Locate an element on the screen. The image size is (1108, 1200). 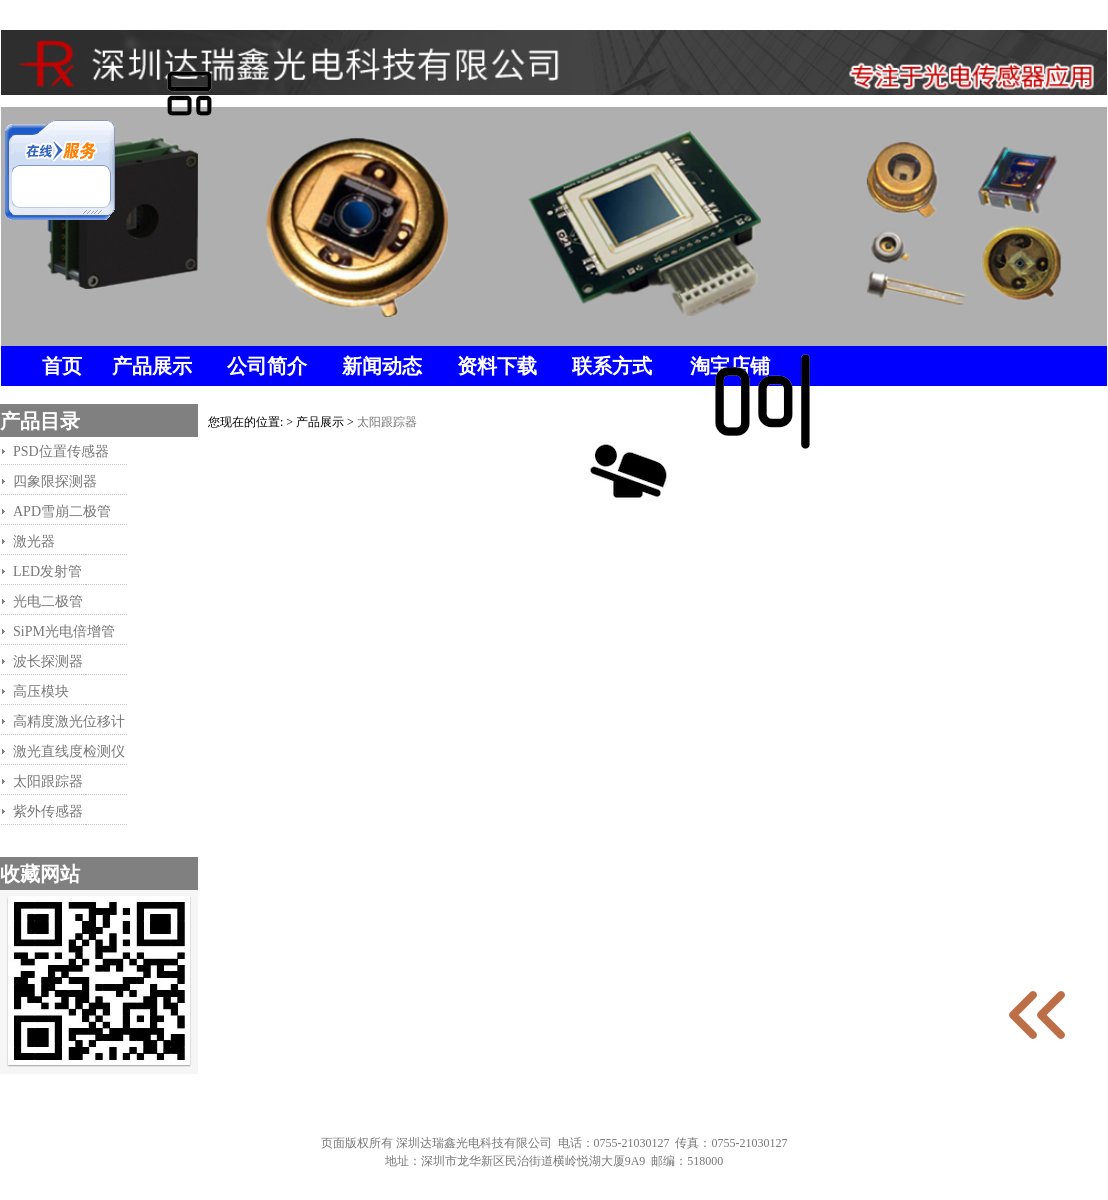
align elements to the end of the horizontal axis is located at coordinates (762, 401).